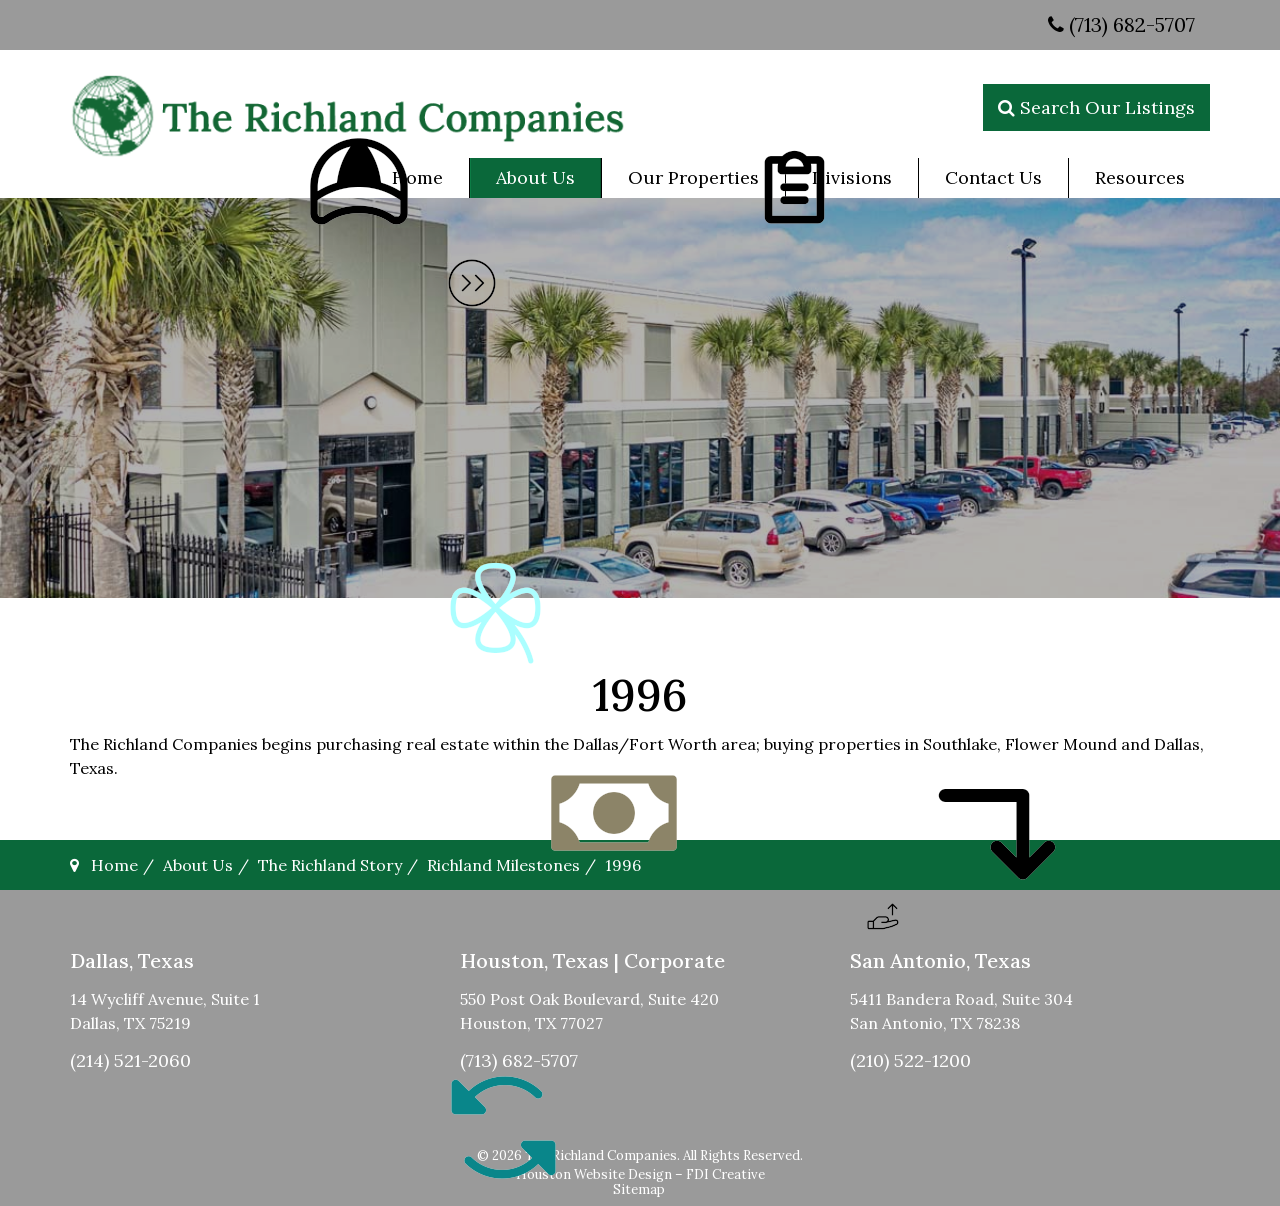 The width and height of the screenshot is (1280, 1206). I want to click on view your account balance, so click(614, 813).